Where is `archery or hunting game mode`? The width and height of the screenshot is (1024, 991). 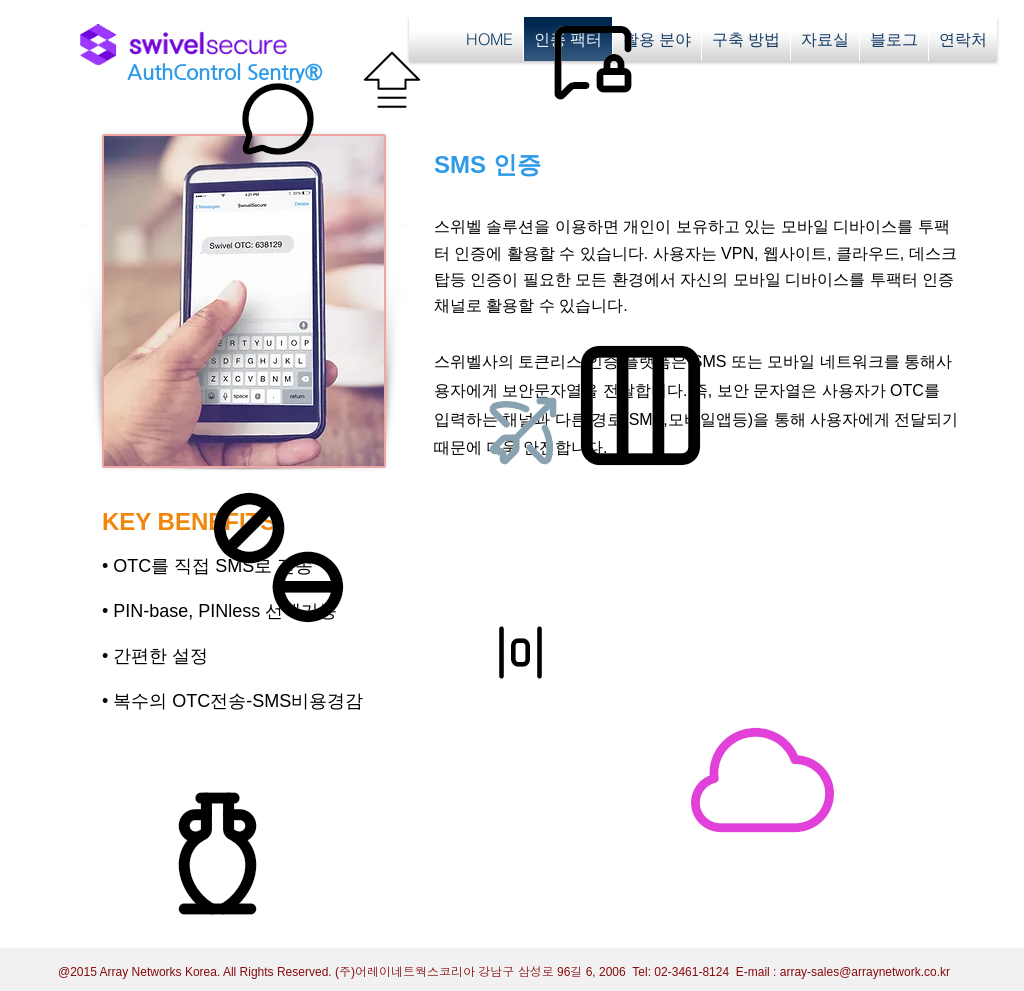 archery or hunting game mode is located at coordinates (523, 431).